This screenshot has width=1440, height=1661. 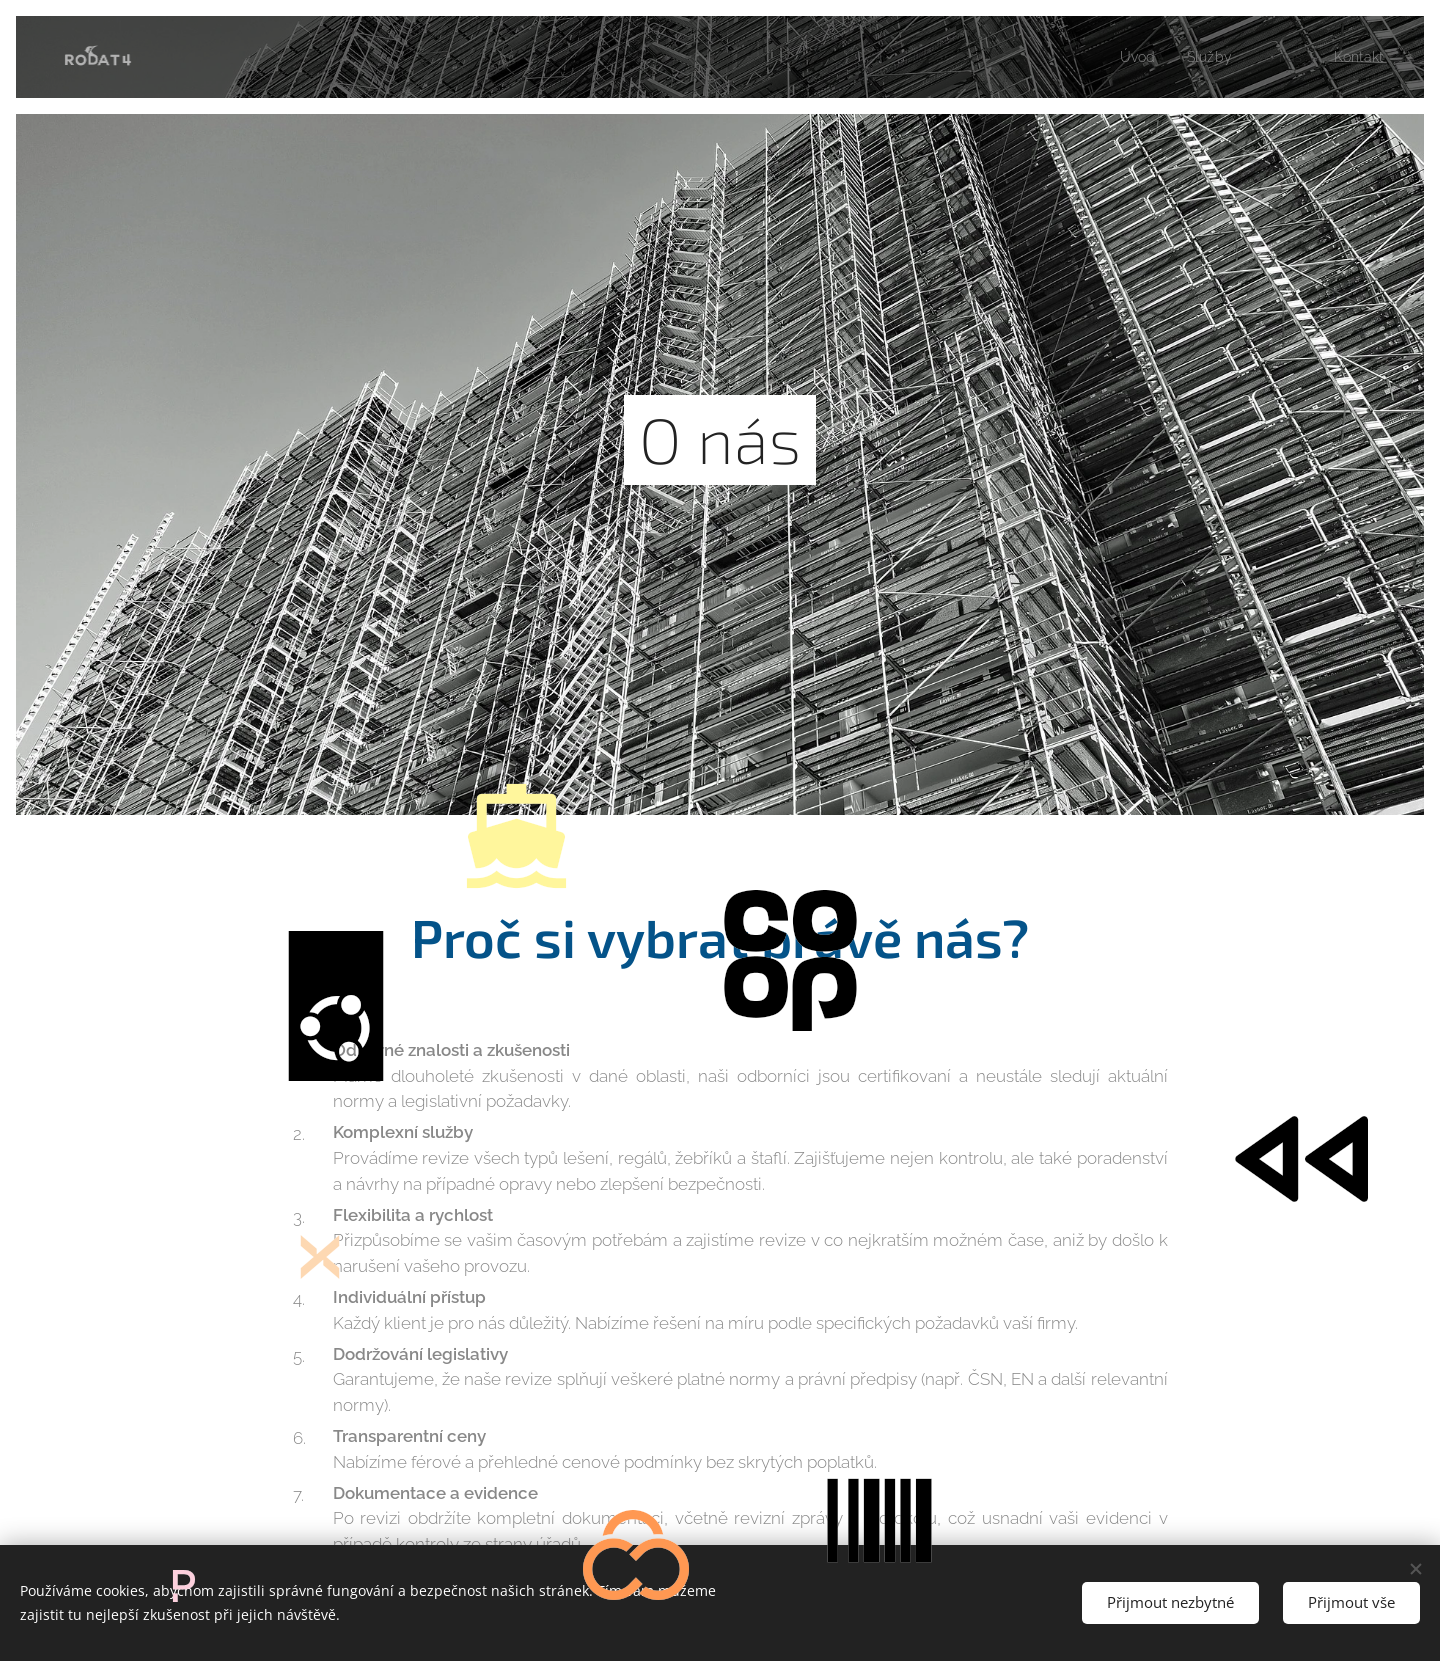 What do you see at coordinates (879, 1520) in the screenshot?
I see `scan a barcode` at bounding box center [879, 1520].